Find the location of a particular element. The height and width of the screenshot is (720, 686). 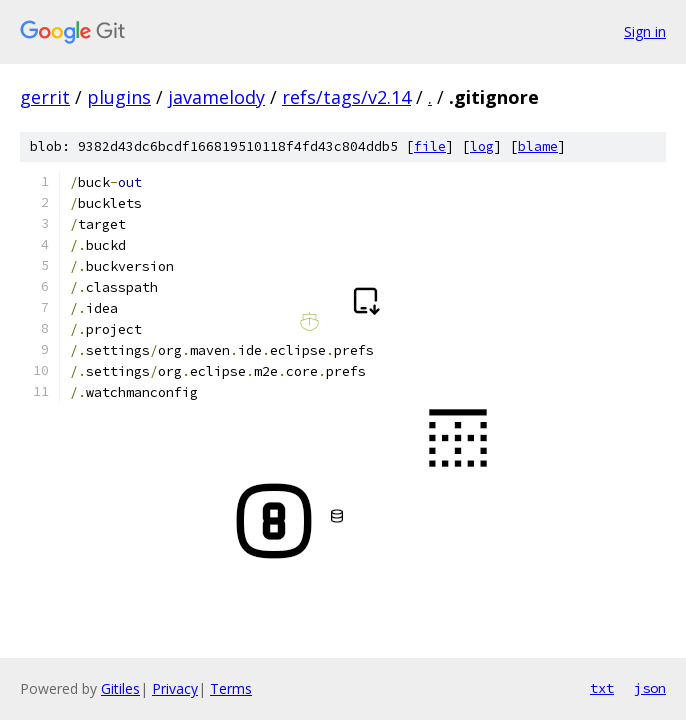

access boat or ferry services is located at coordinates (309, 321).